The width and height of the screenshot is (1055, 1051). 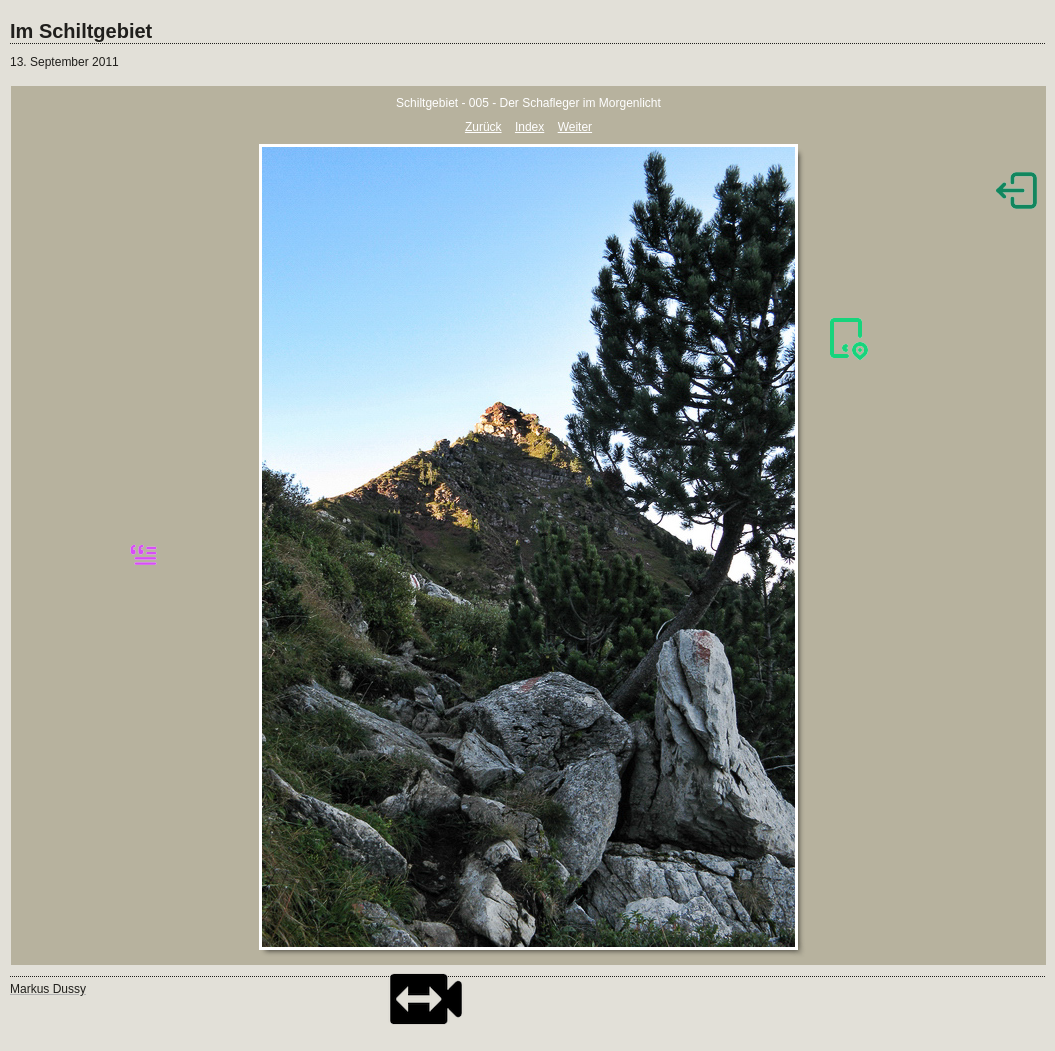 I want to click on insert a blockquote, so click(x=143, y=554).